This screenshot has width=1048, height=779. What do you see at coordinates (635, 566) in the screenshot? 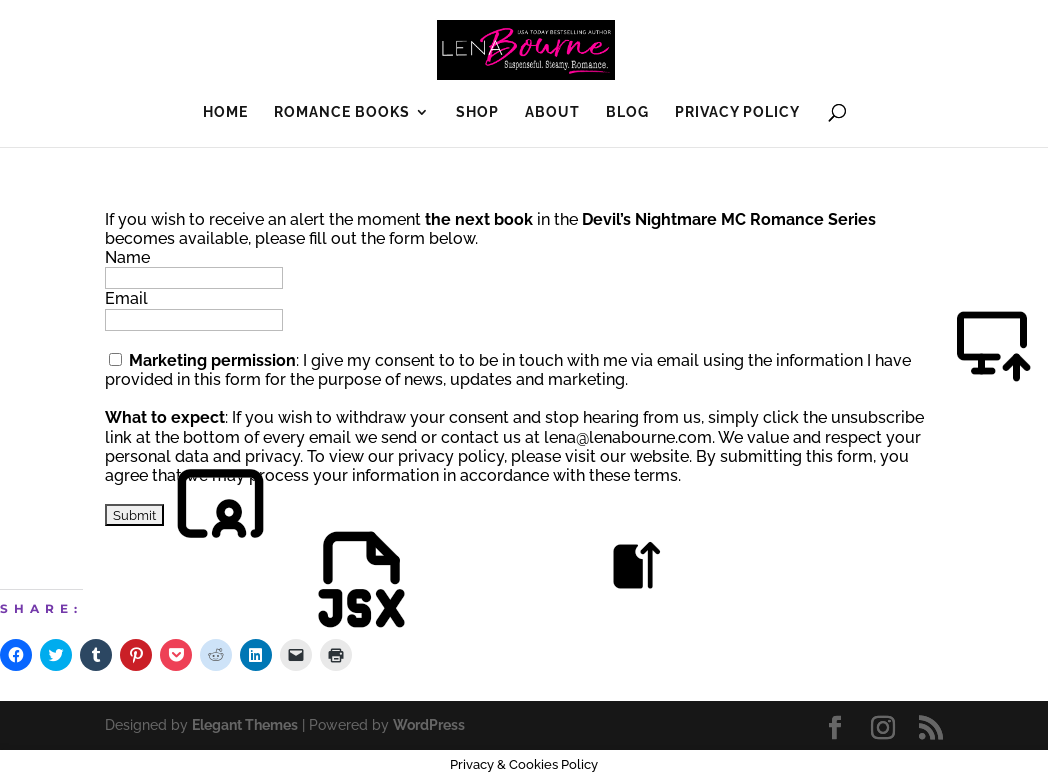
I see `auto-fit content to top of container` at bounding box center [635, 566].